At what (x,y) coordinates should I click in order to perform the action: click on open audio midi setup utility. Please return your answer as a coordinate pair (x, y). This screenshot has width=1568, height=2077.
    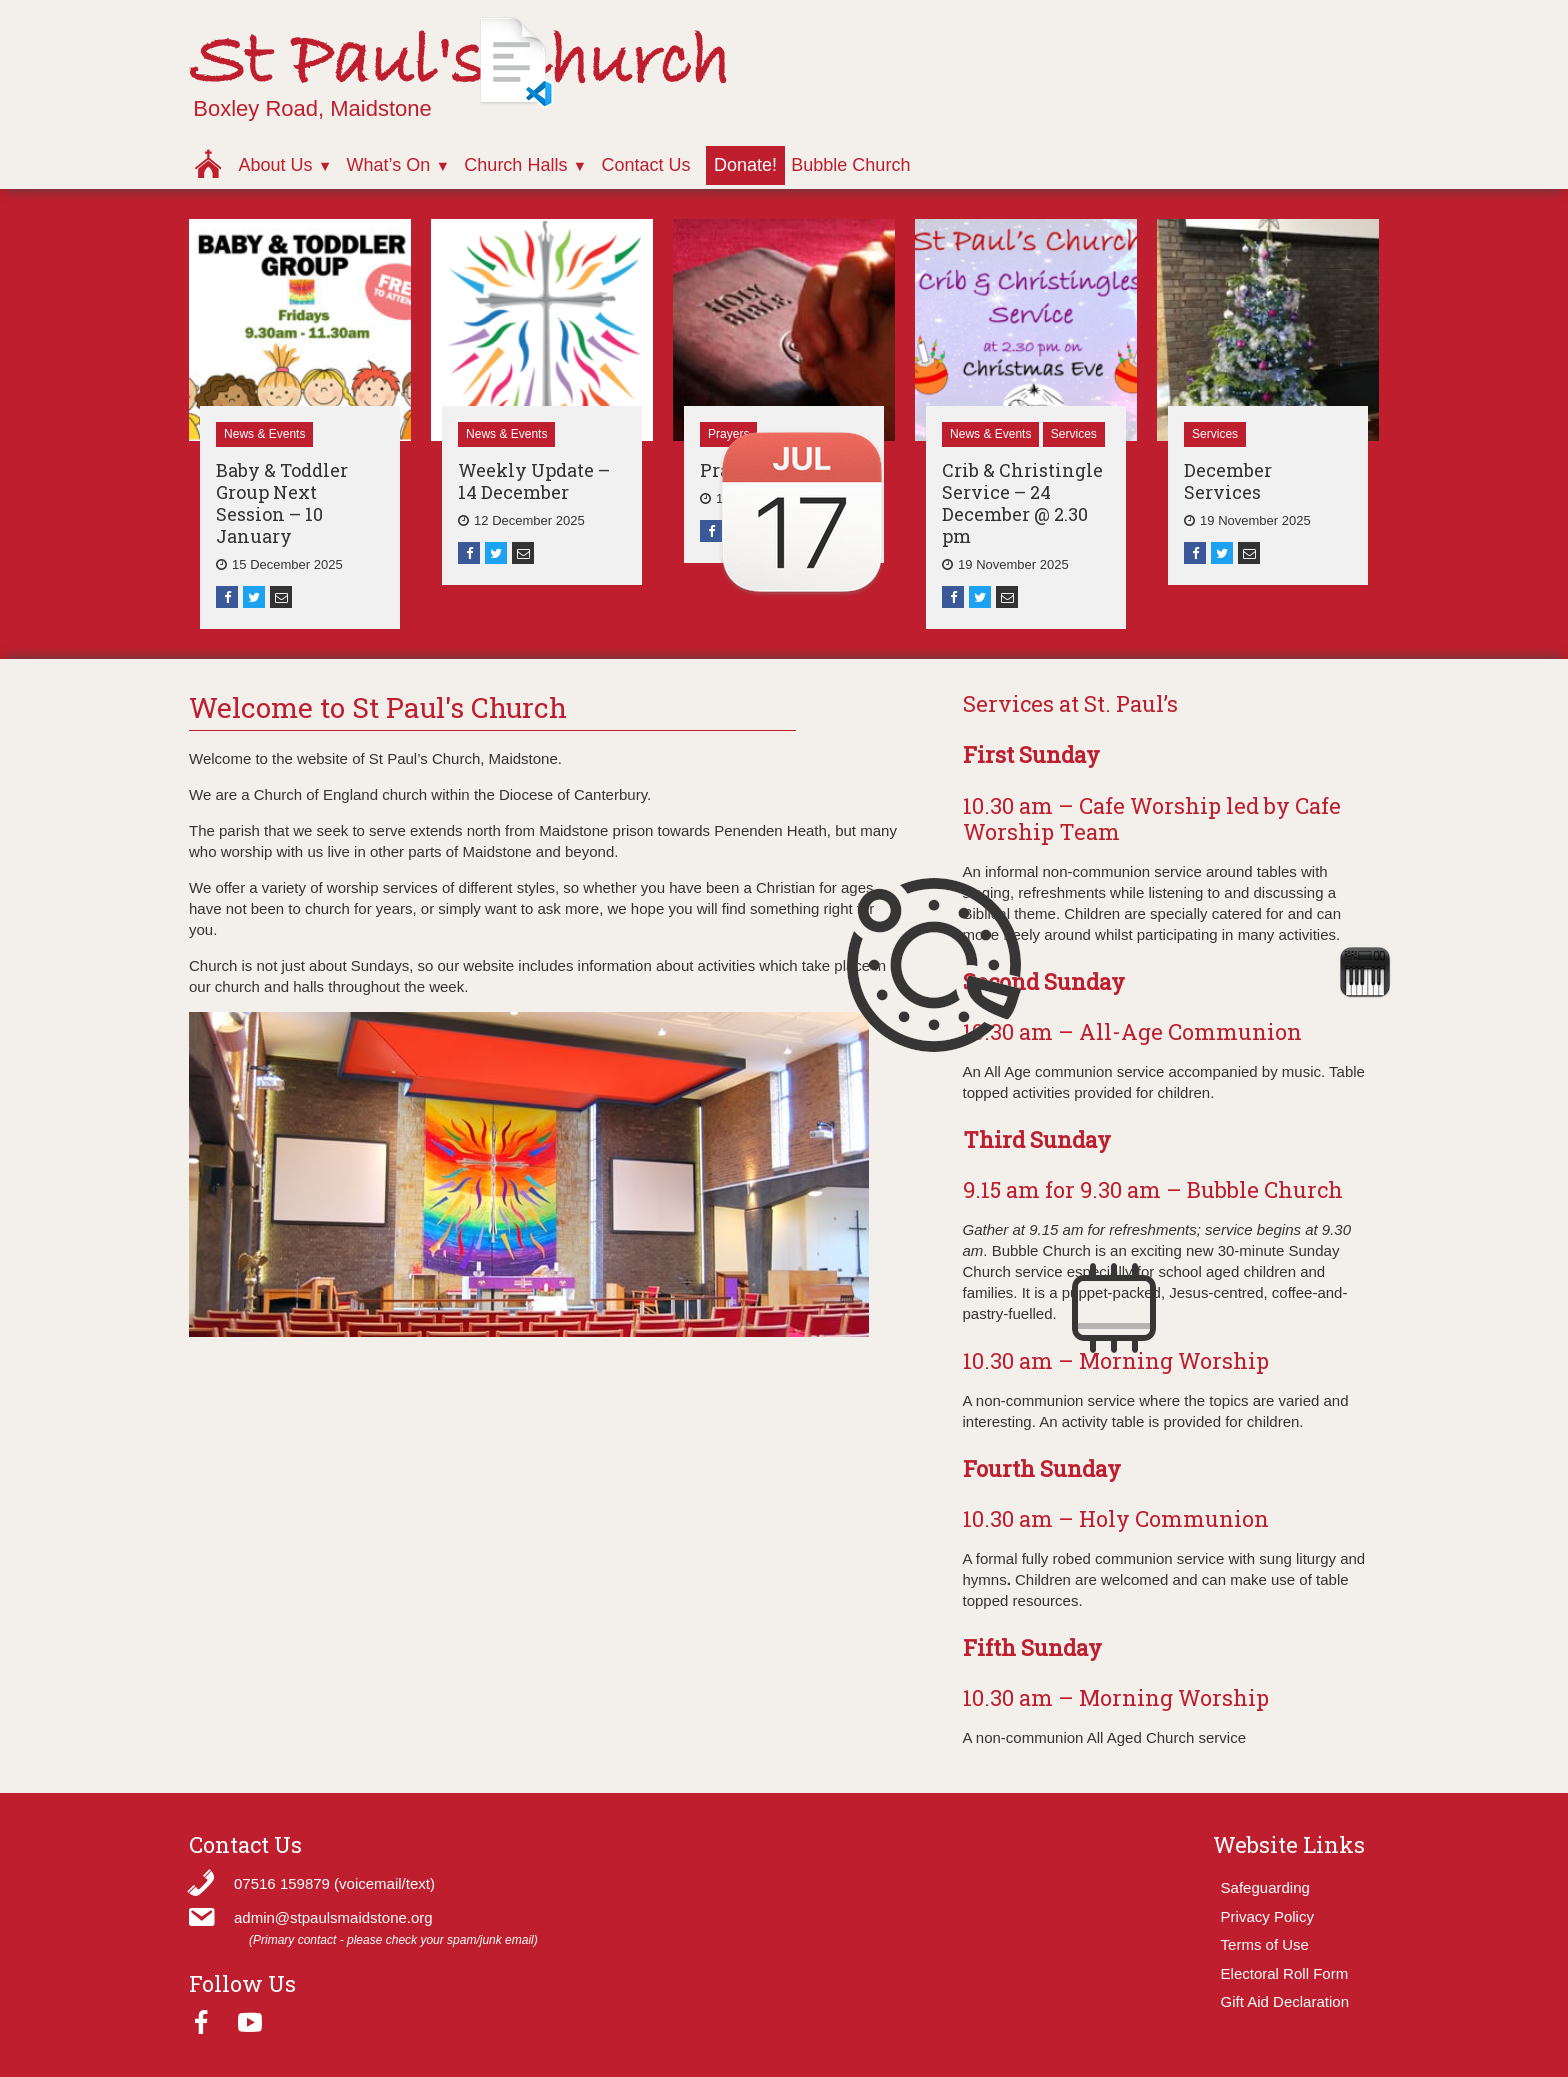
    Looking at the image, I should click on (1365, 972).